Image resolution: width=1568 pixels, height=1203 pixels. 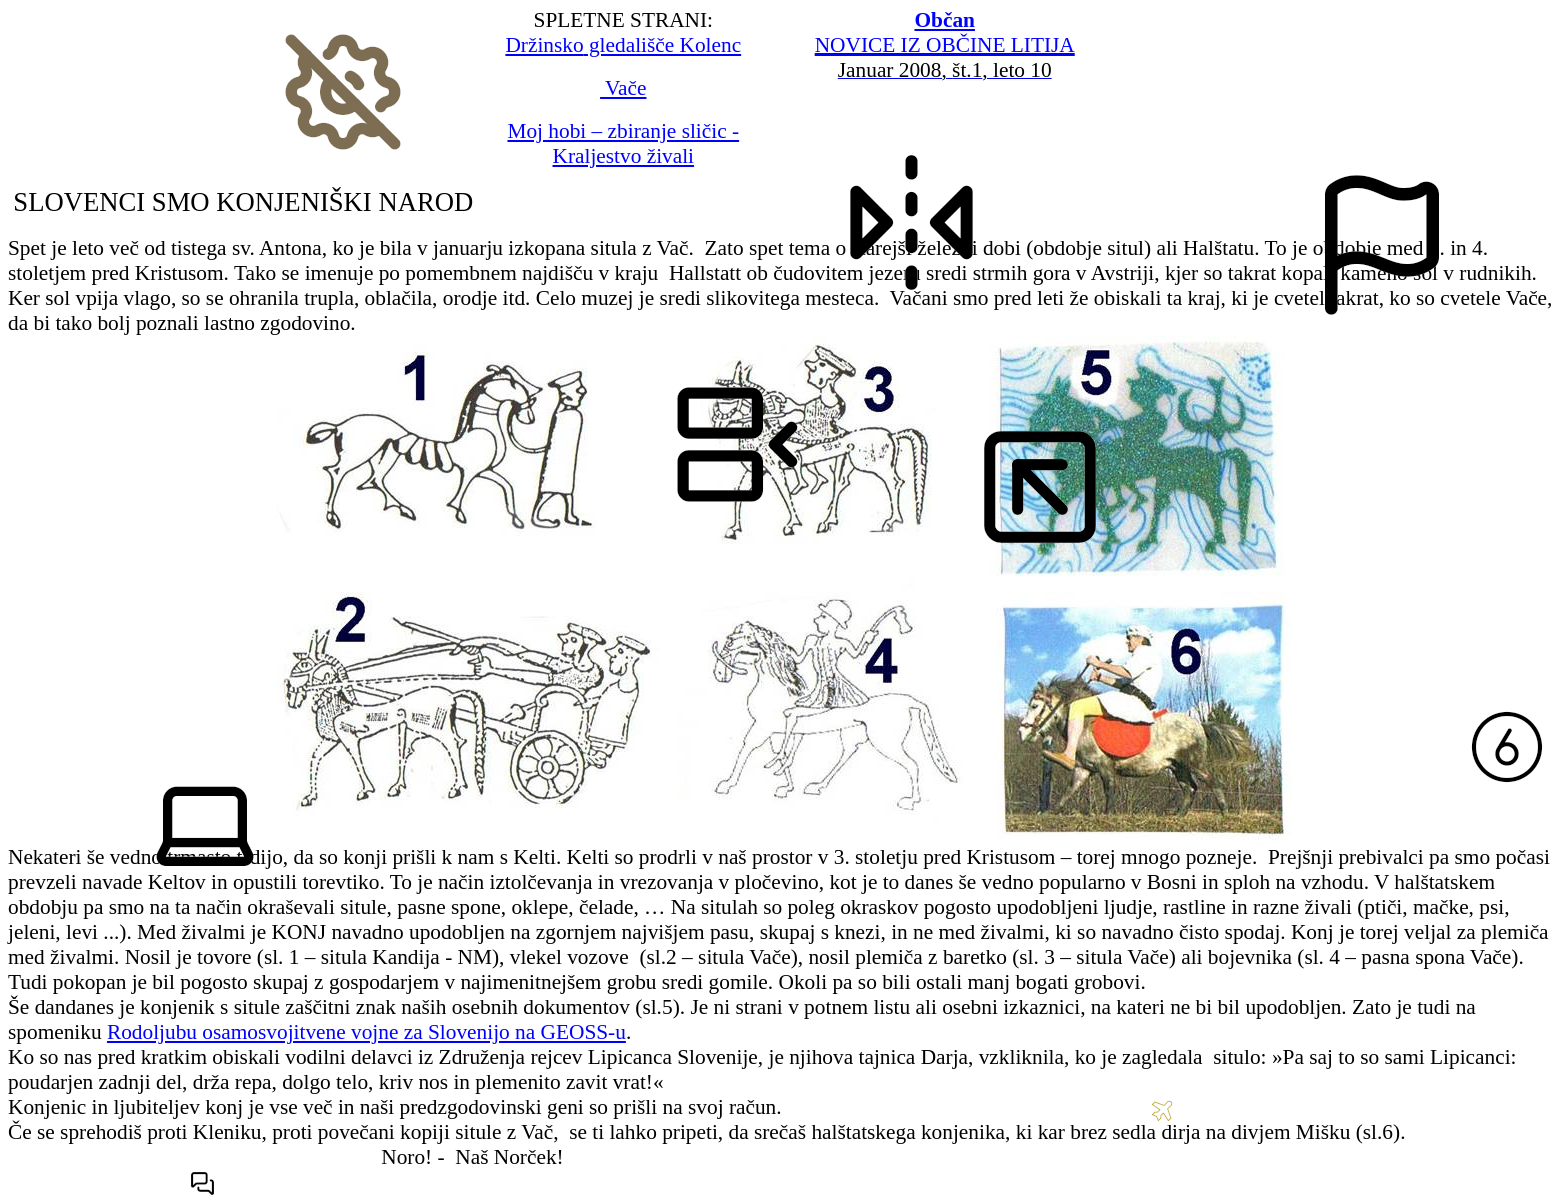 What do you see at coordinates (1162, 1110) in the screenshot?
I see `enable airplane mode` at bounding box center [1162, 1110].